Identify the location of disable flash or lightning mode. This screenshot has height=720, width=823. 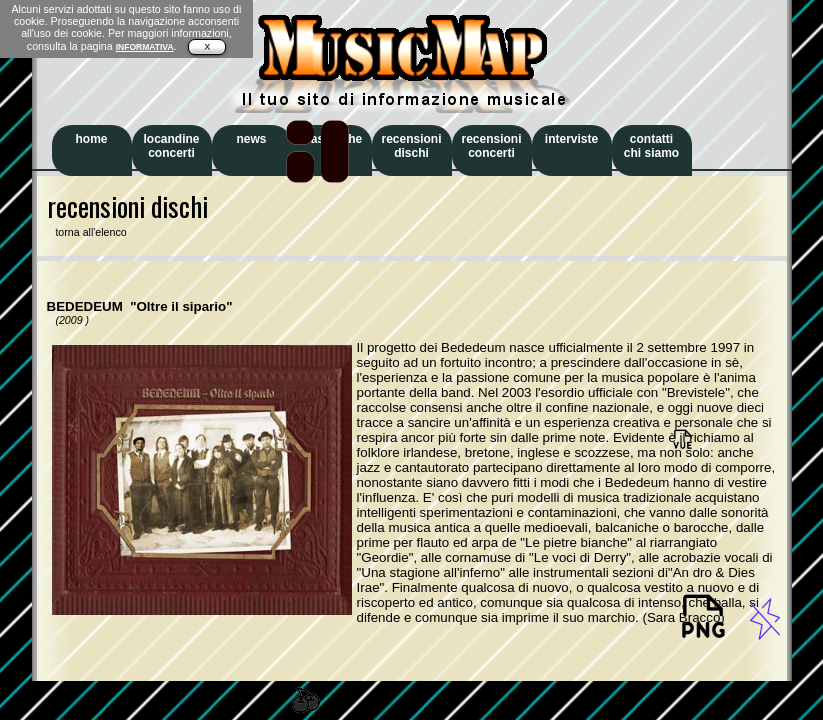
(765, 619).